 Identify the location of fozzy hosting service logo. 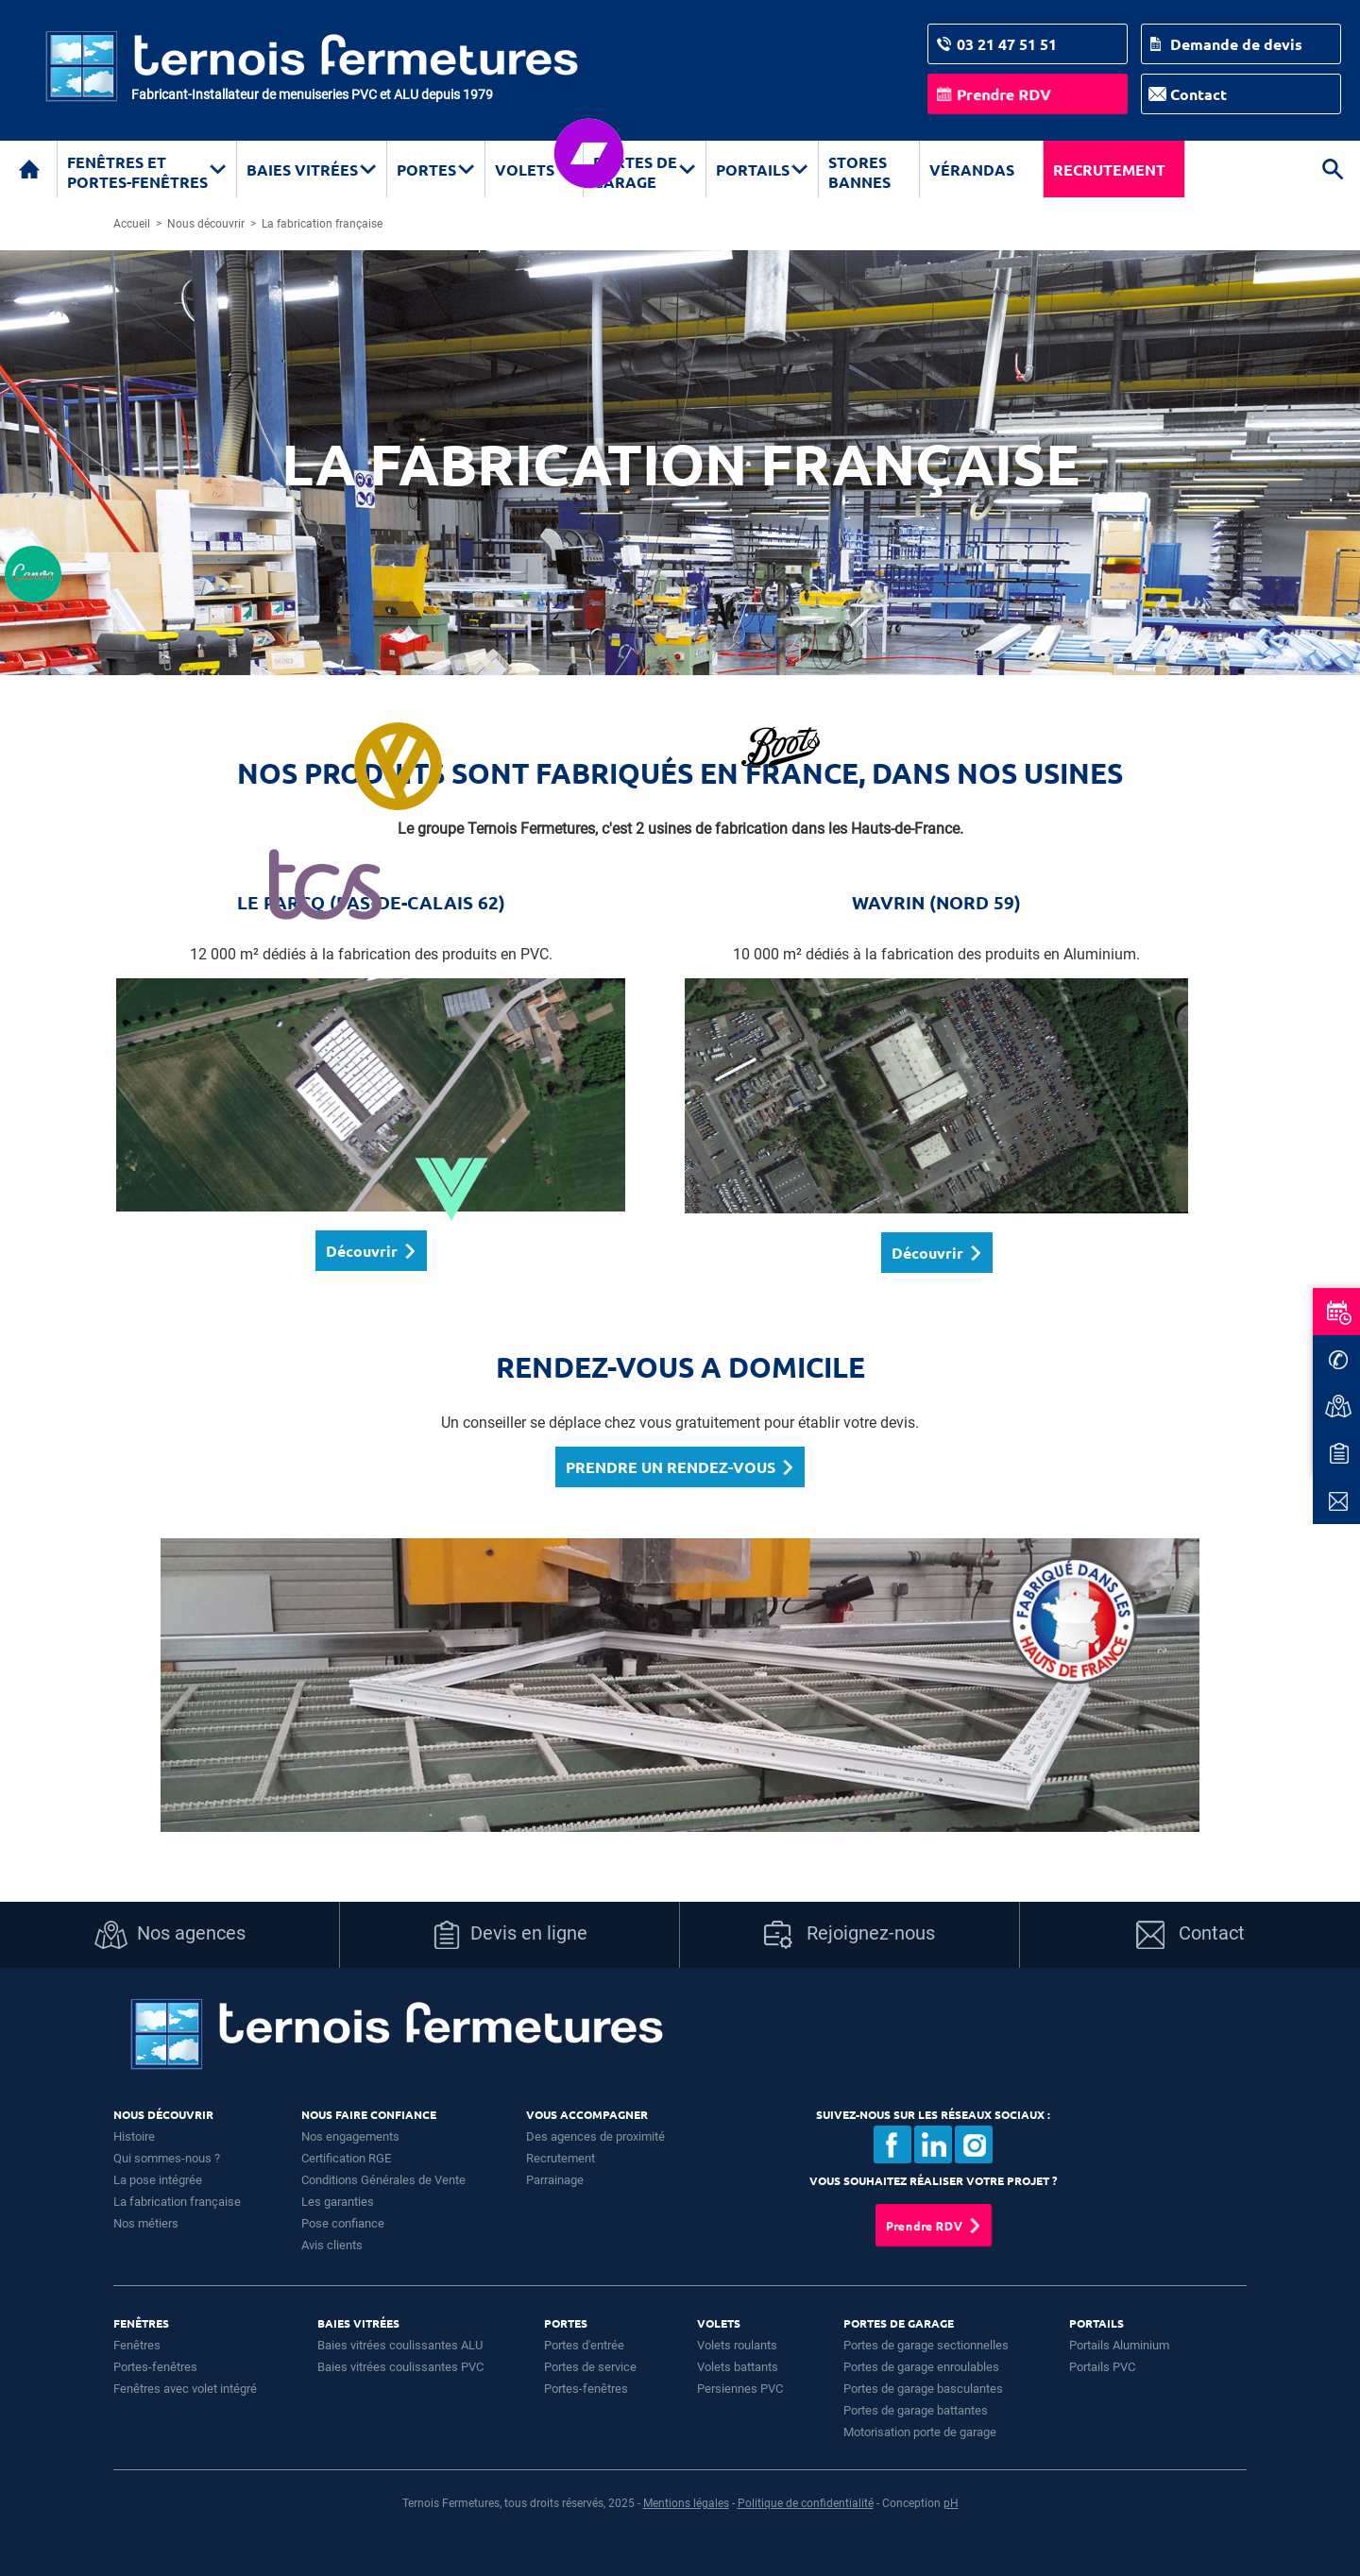
(398, 766).